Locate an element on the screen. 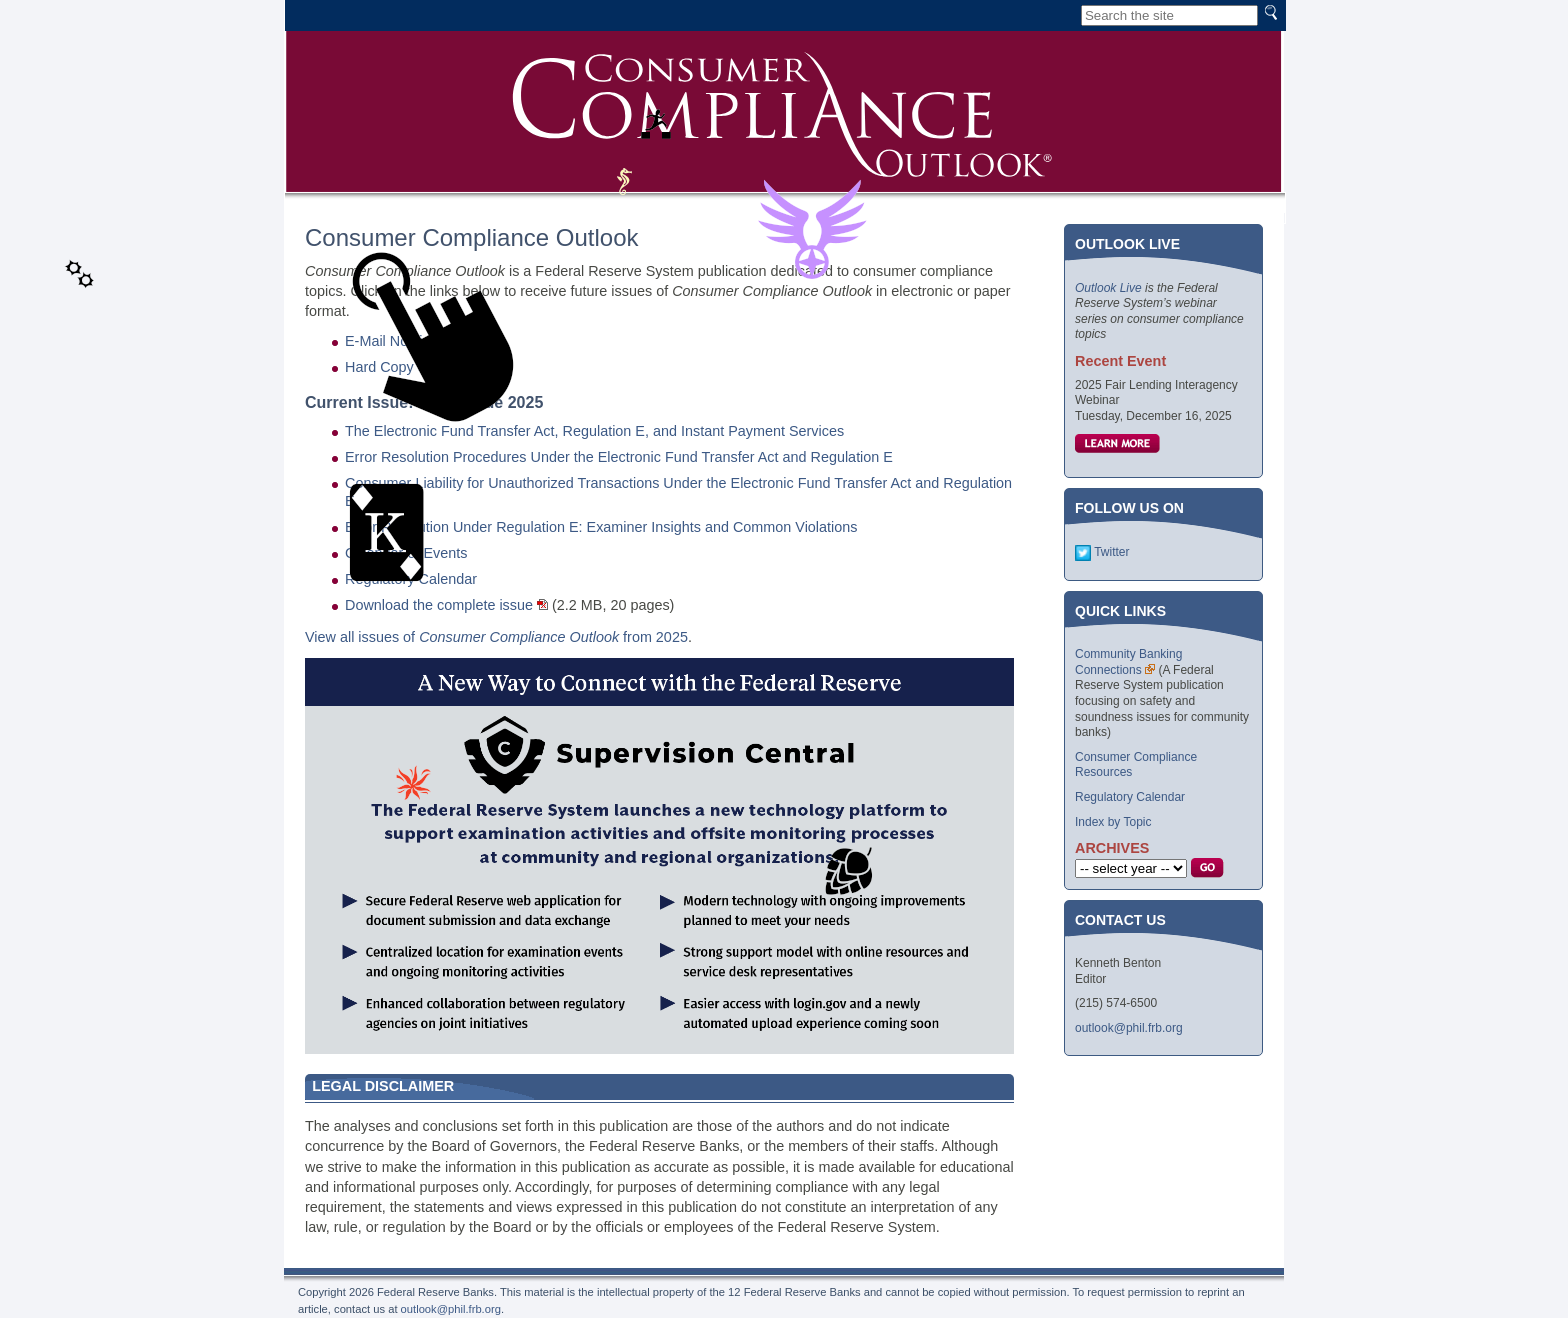 This screenshot has height=1318, width=1568. king of diamonds playing card is located at coordinates (386, 532).